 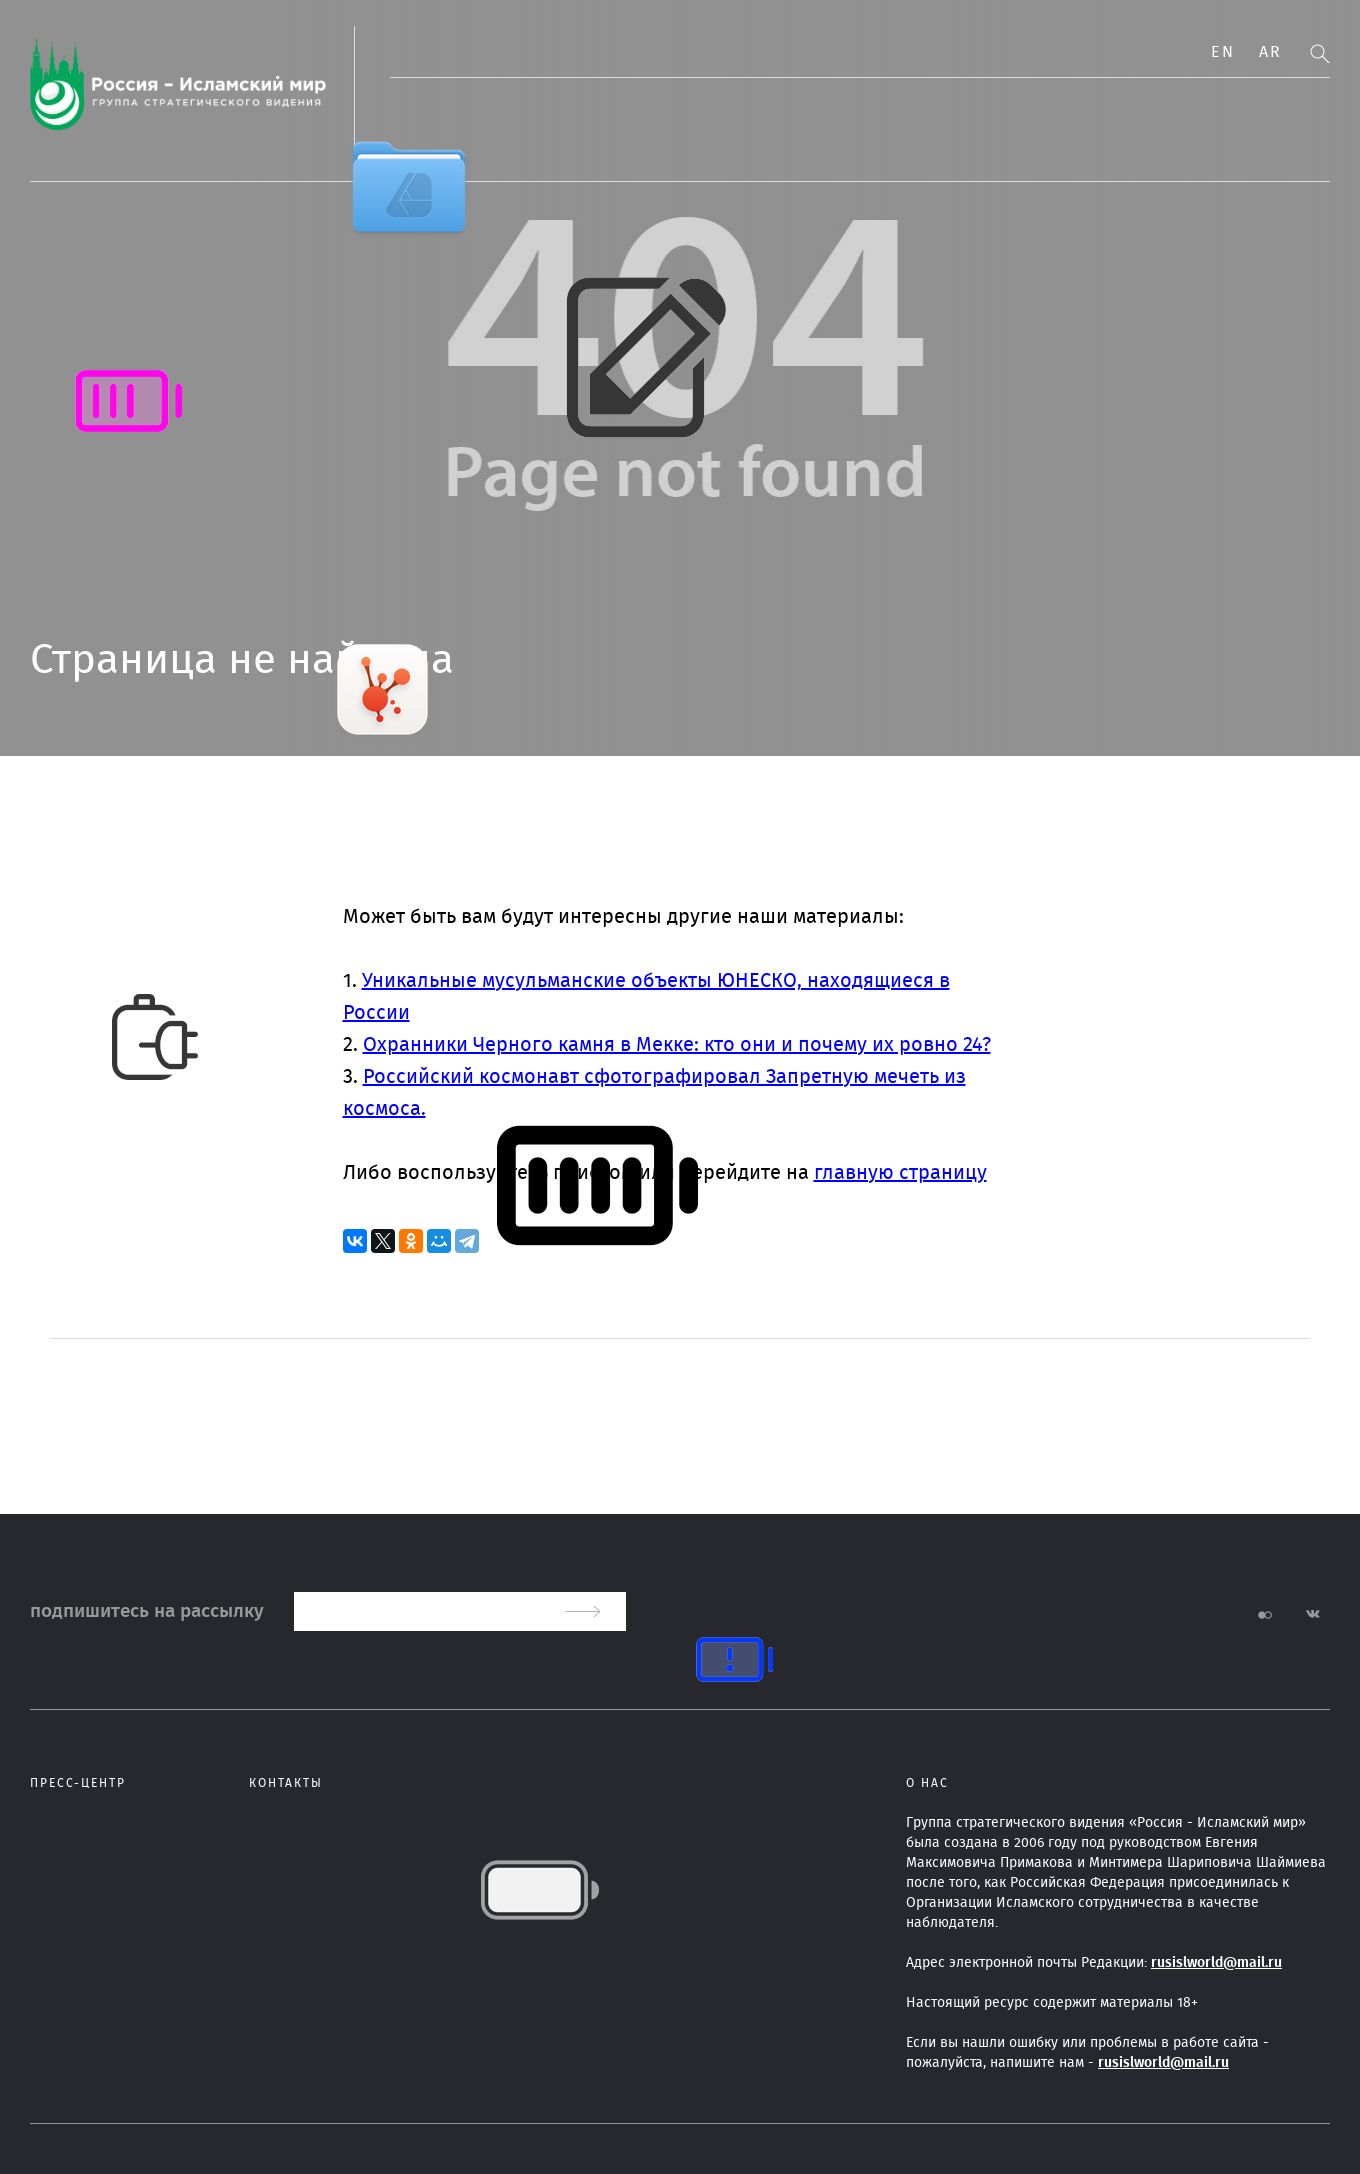 What do you see at coordinates (127, 401) in the screenshot?
I see `indicates high battery level` at bounding box center [127, 401].